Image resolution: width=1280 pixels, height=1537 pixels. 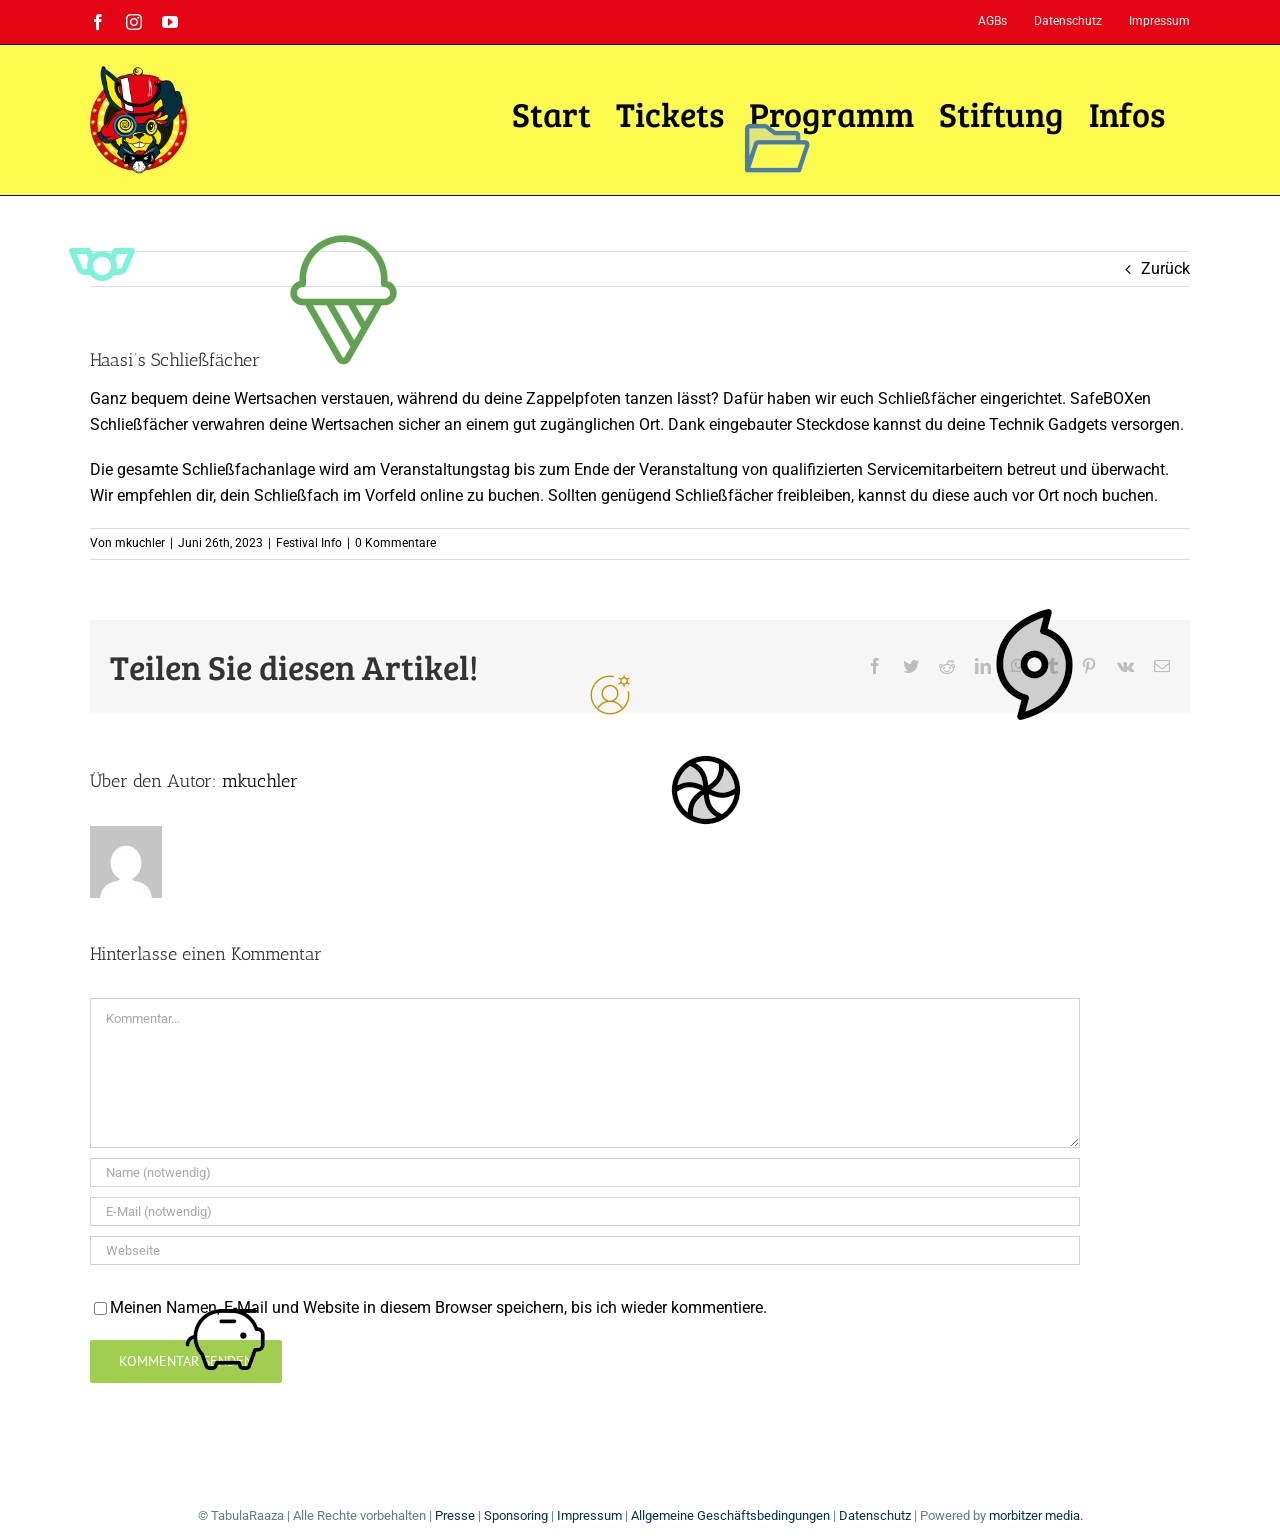 What do you see at coordinates (706, 790) in the screenshot?
I see `loading content in progress` at bounding box center [706, 790].